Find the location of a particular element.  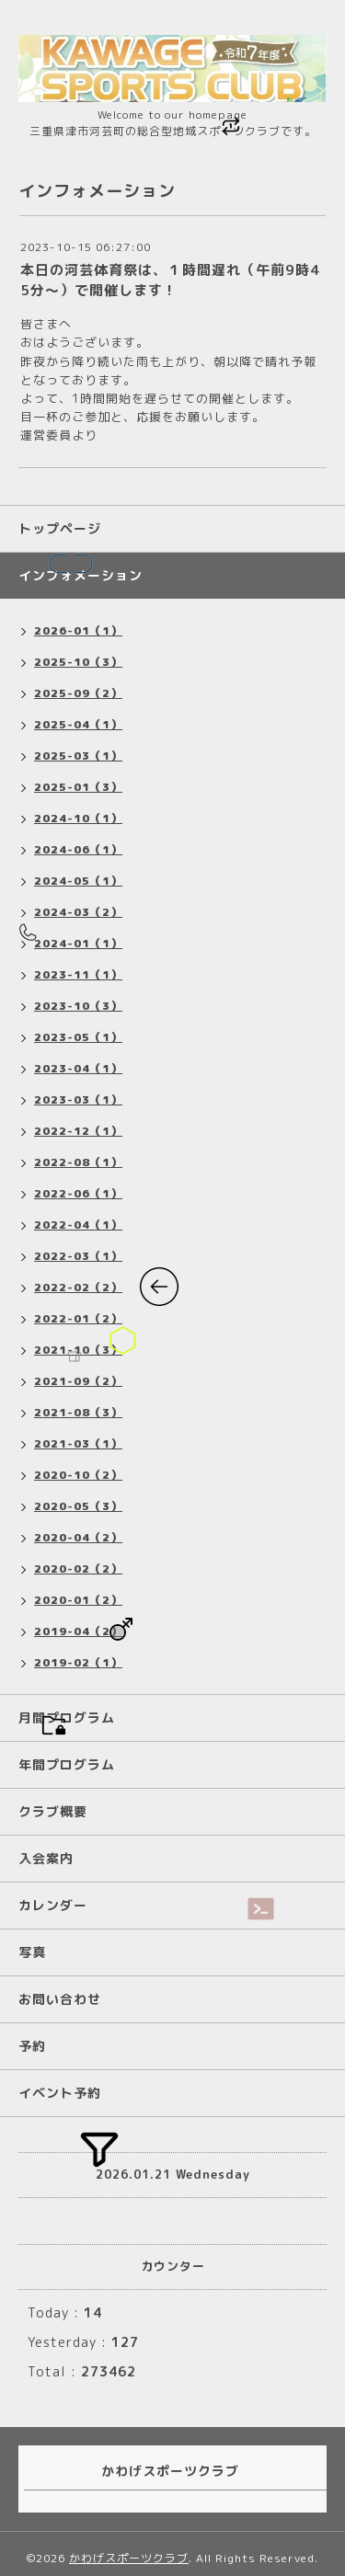

repeat current track once is located at coordinates (231, 126).